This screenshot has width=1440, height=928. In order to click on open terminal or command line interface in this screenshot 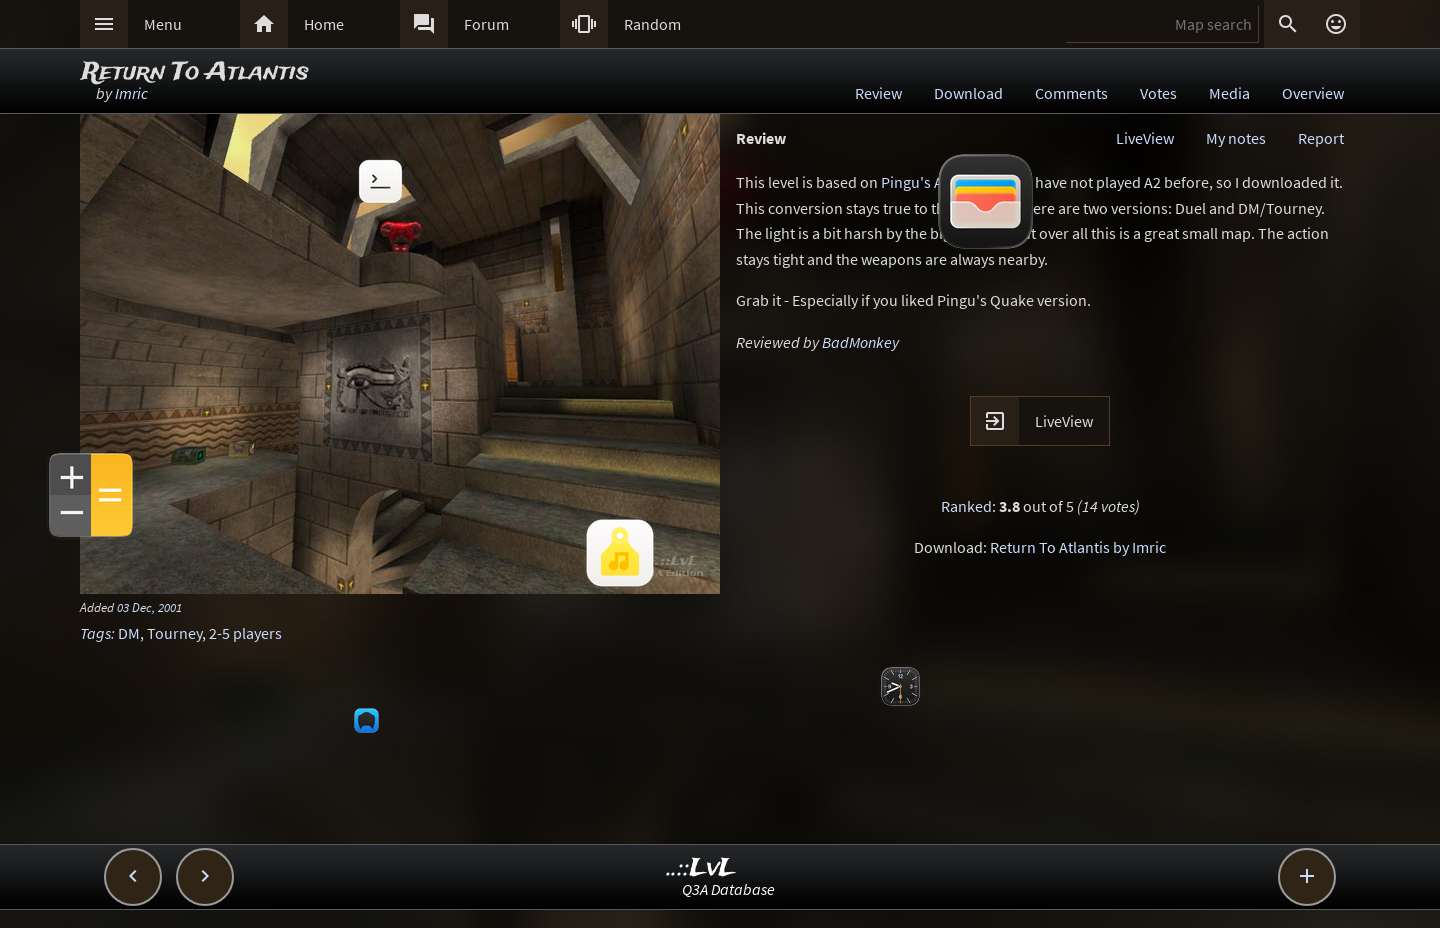, I will do `click(380, 181)`.